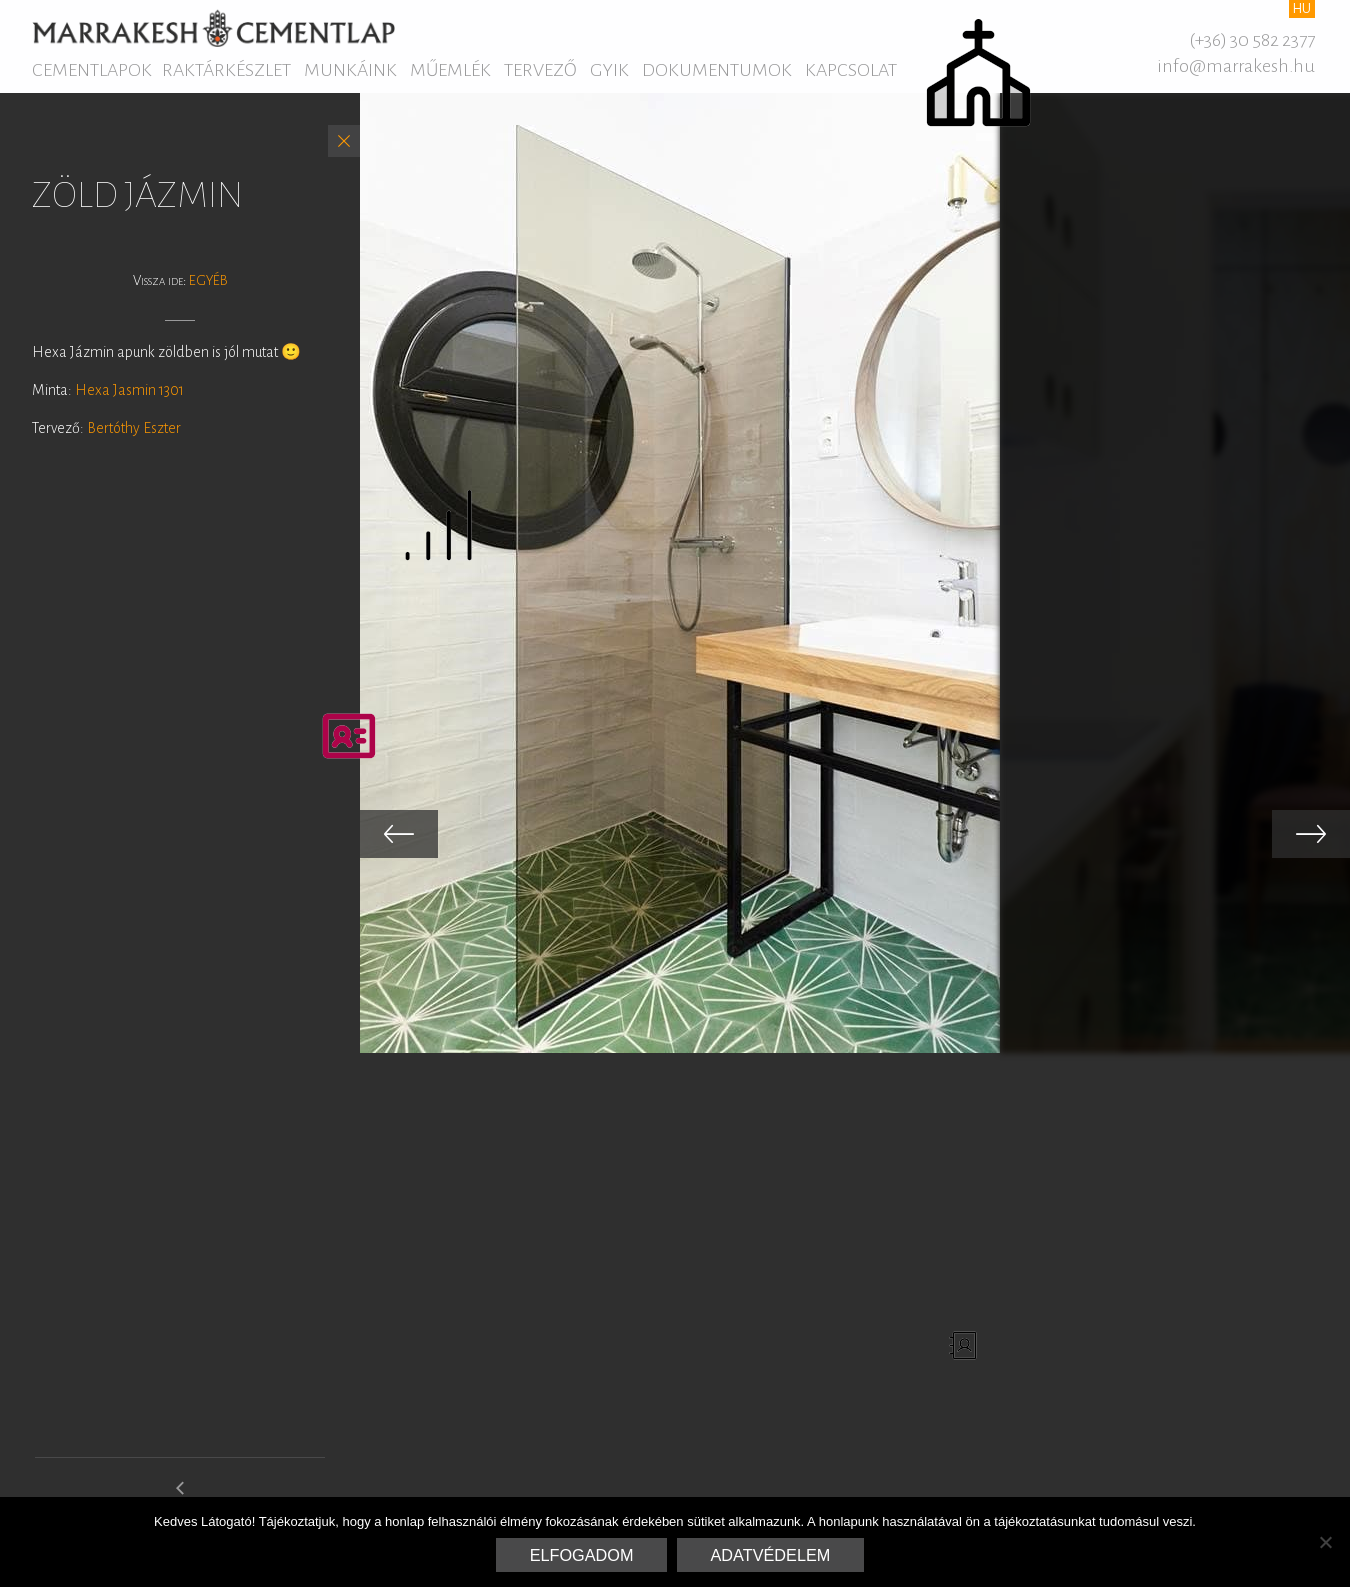  I want to click on view nearby churches or places of worship, so click(978, 78).